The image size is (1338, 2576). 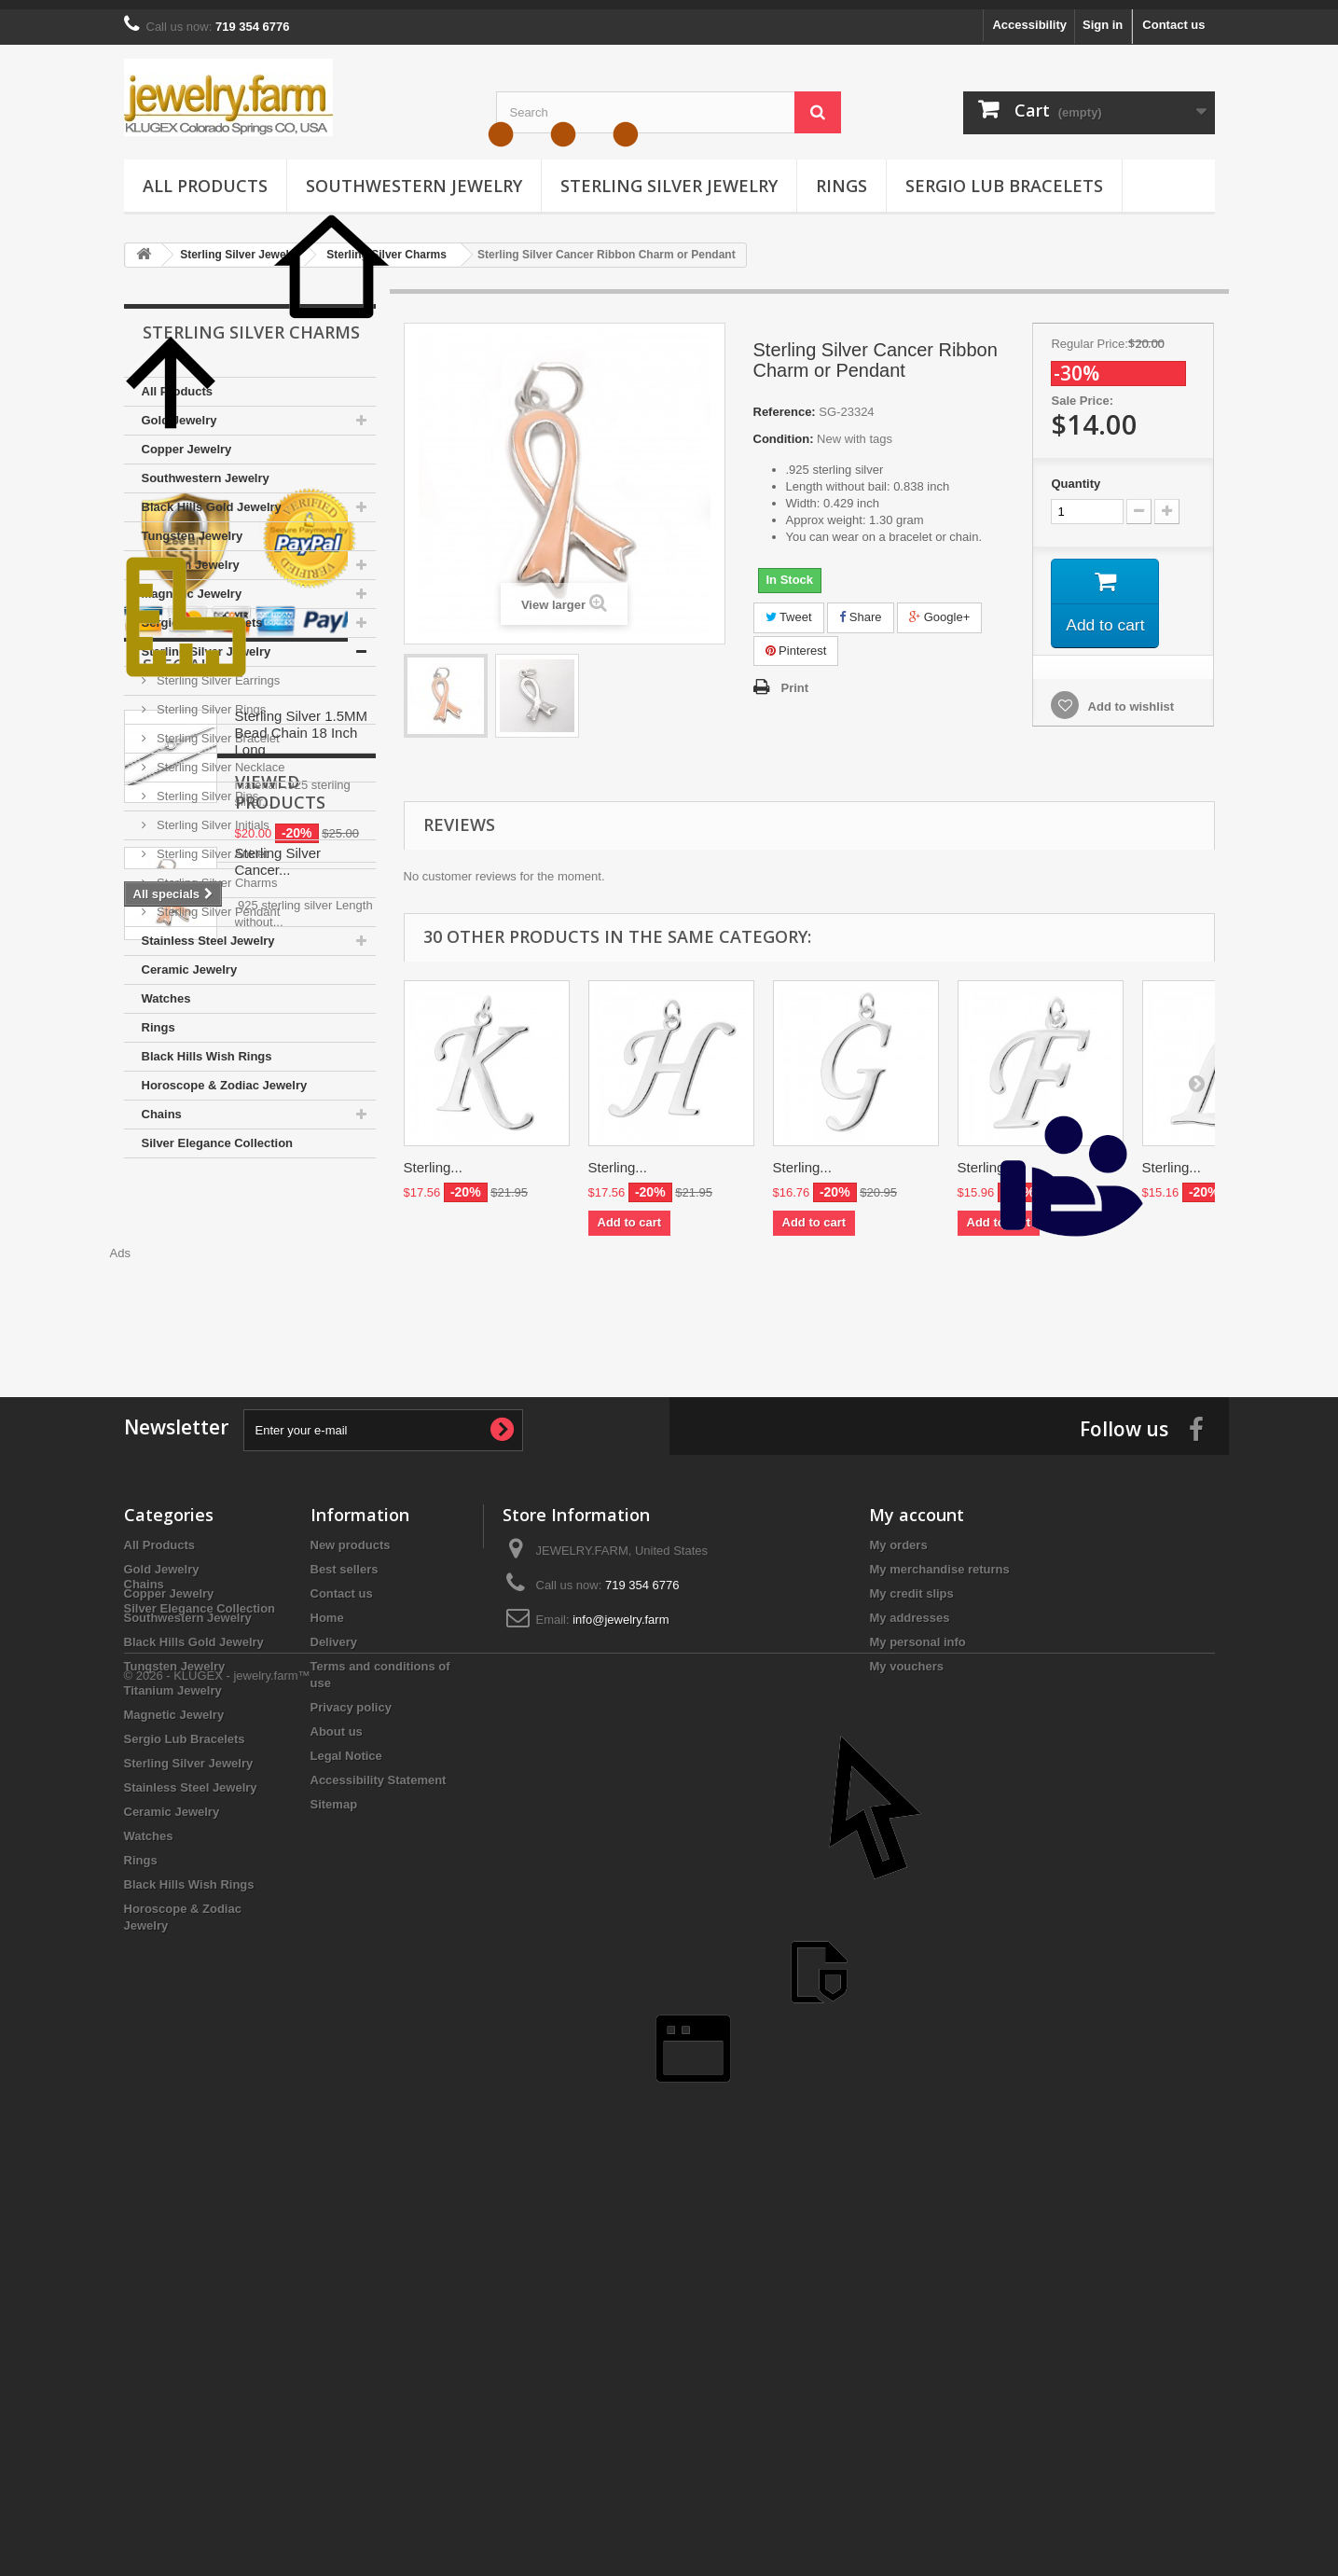 I want to click on cursor pointer indicating selection mode, so click(x=865, y=1807).